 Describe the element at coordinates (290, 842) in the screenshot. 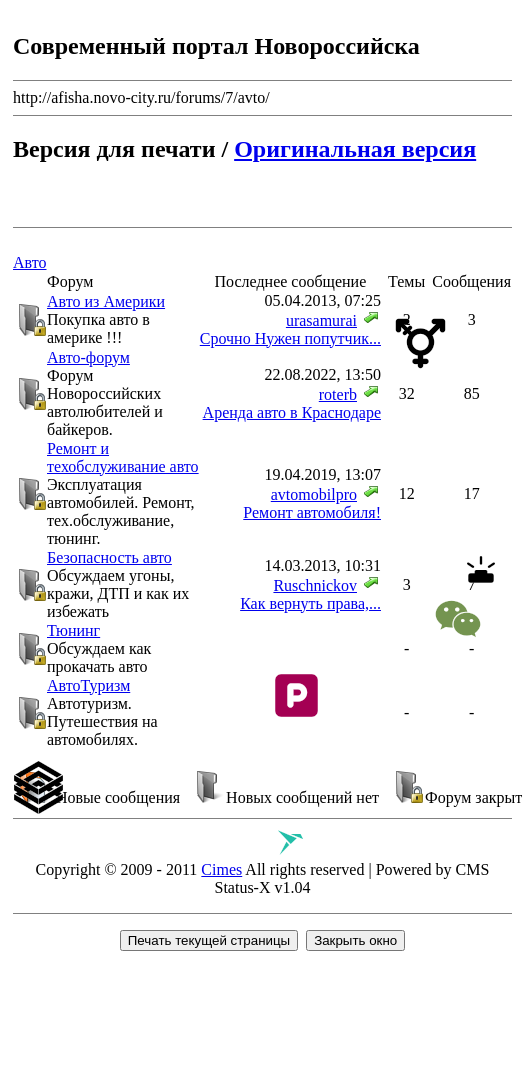

I see `open snapcraft app store` at that location.